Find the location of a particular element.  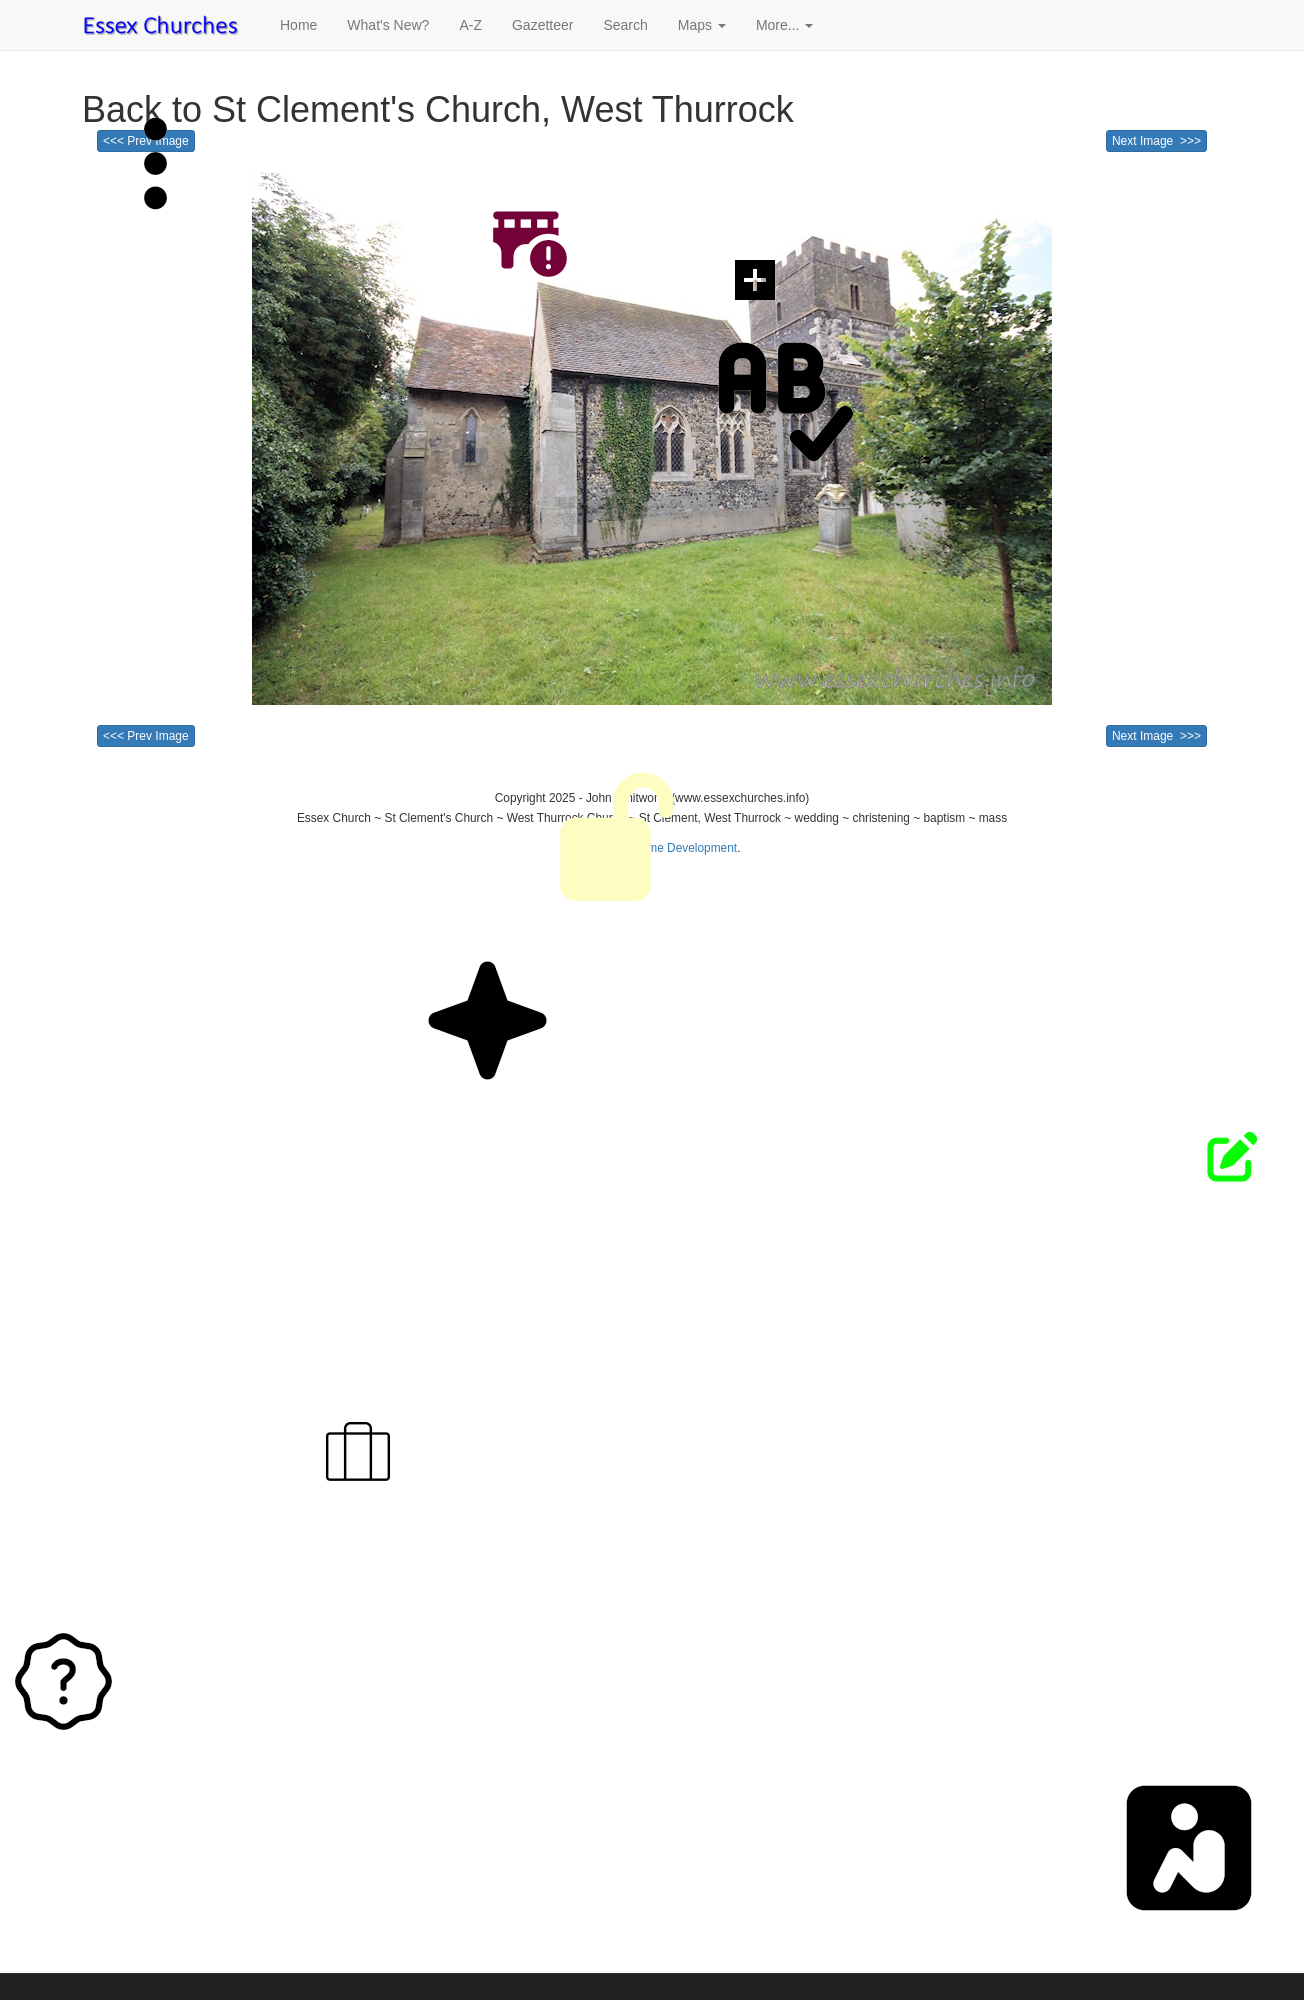

access travel or trip planning features is located at coordinates (358, 1454).